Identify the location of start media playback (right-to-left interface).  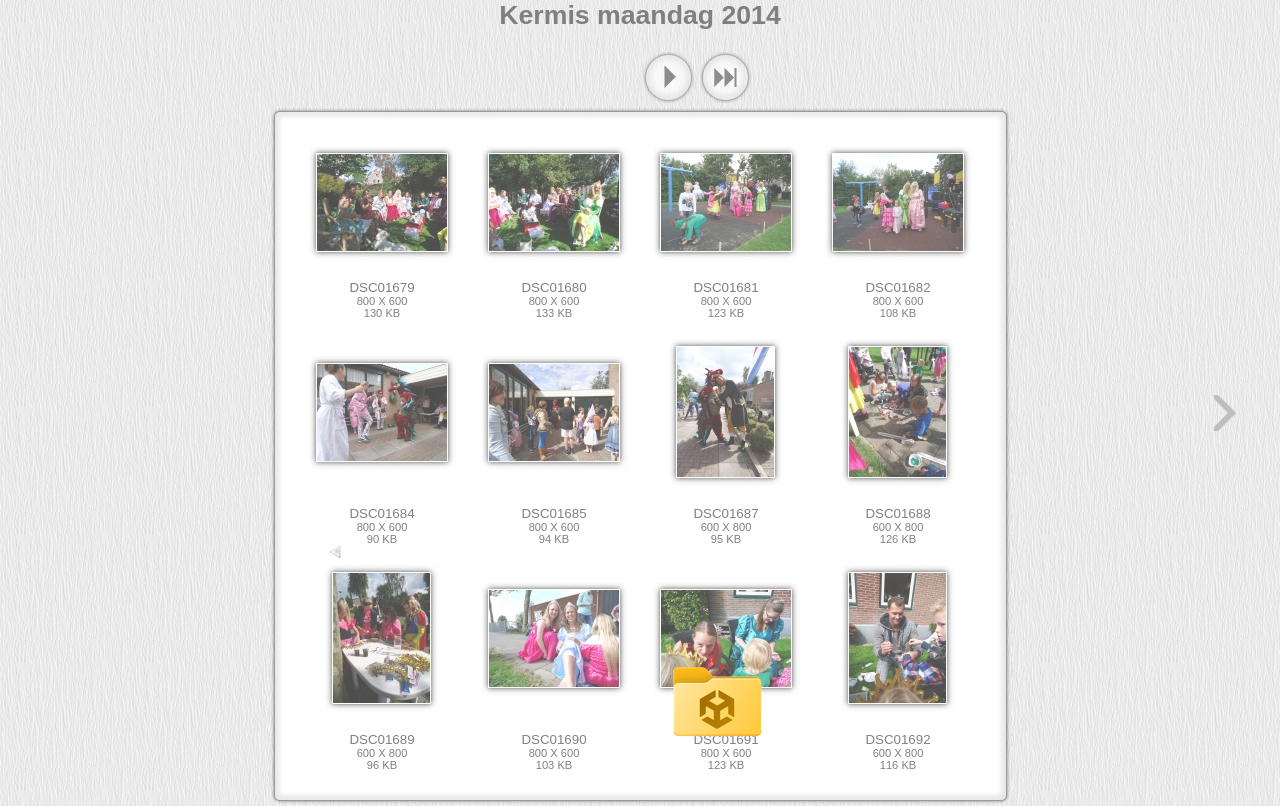
(335, 552).